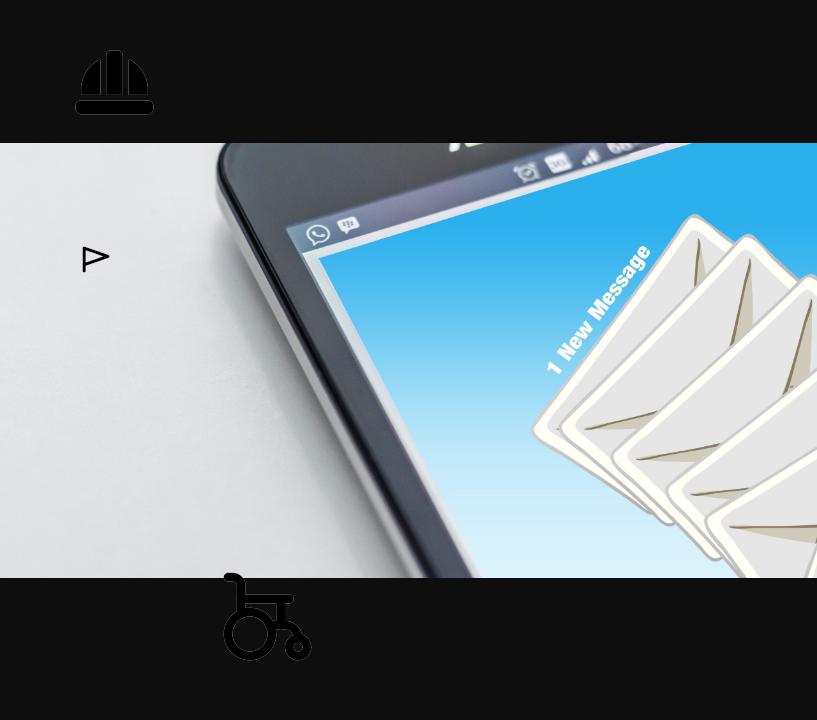 Image resolution: width=817 pixels, height=720 pixels. Describe the element at coordinates (93, 259) in the screenshot. I see `flag or mark an important item` at that location.